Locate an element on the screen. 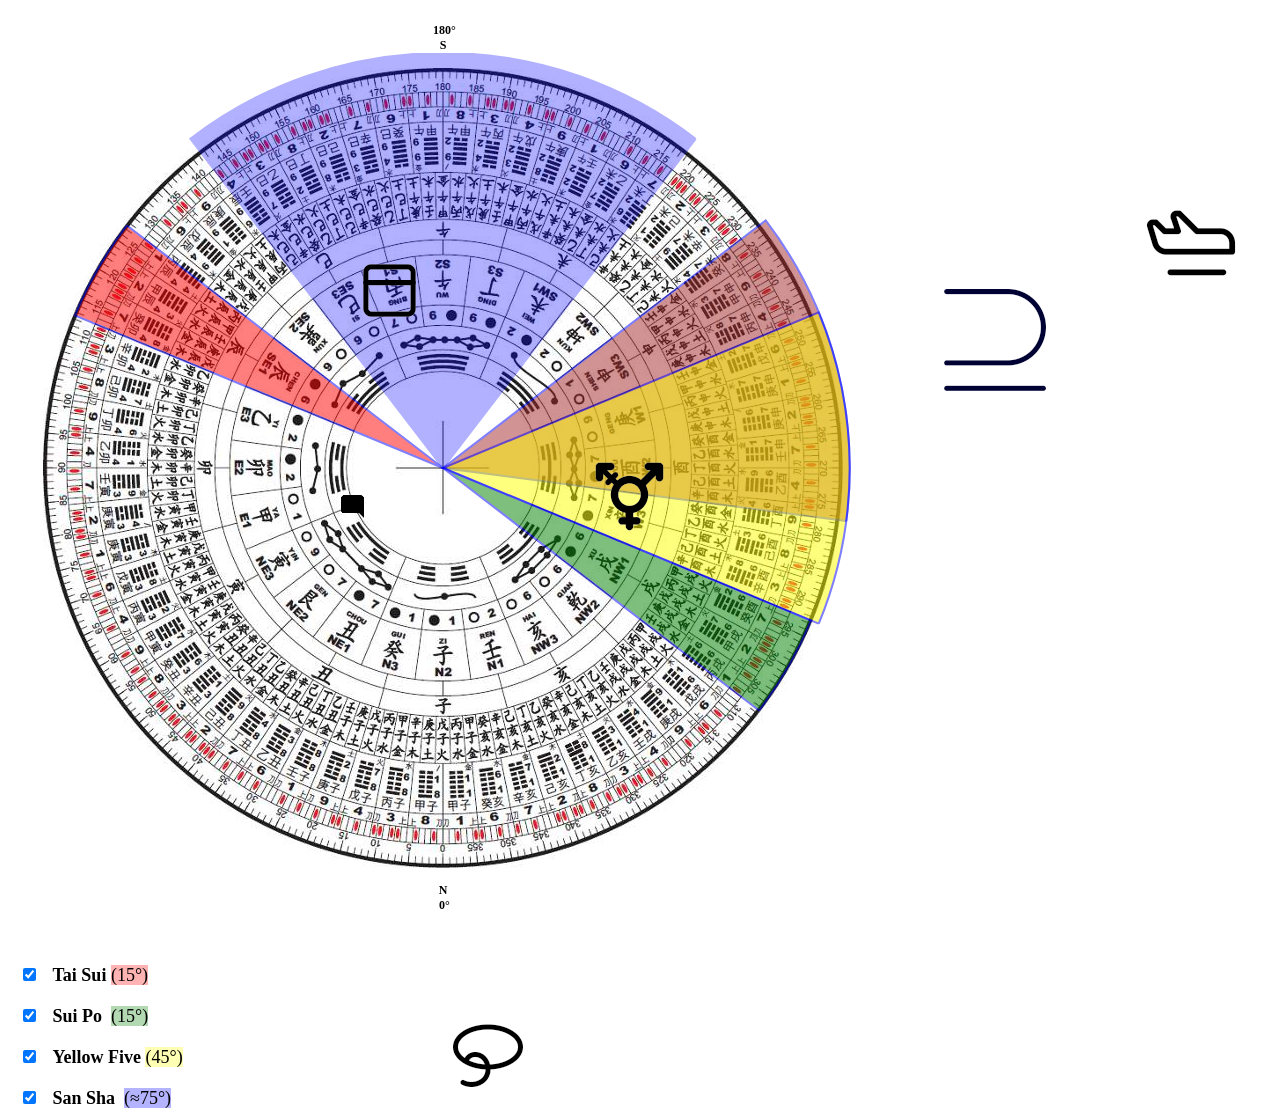 Image resolution: width=1280 pixels, height=1117 pixels. toggle top panel visibility is located at coordinates (389, 290).